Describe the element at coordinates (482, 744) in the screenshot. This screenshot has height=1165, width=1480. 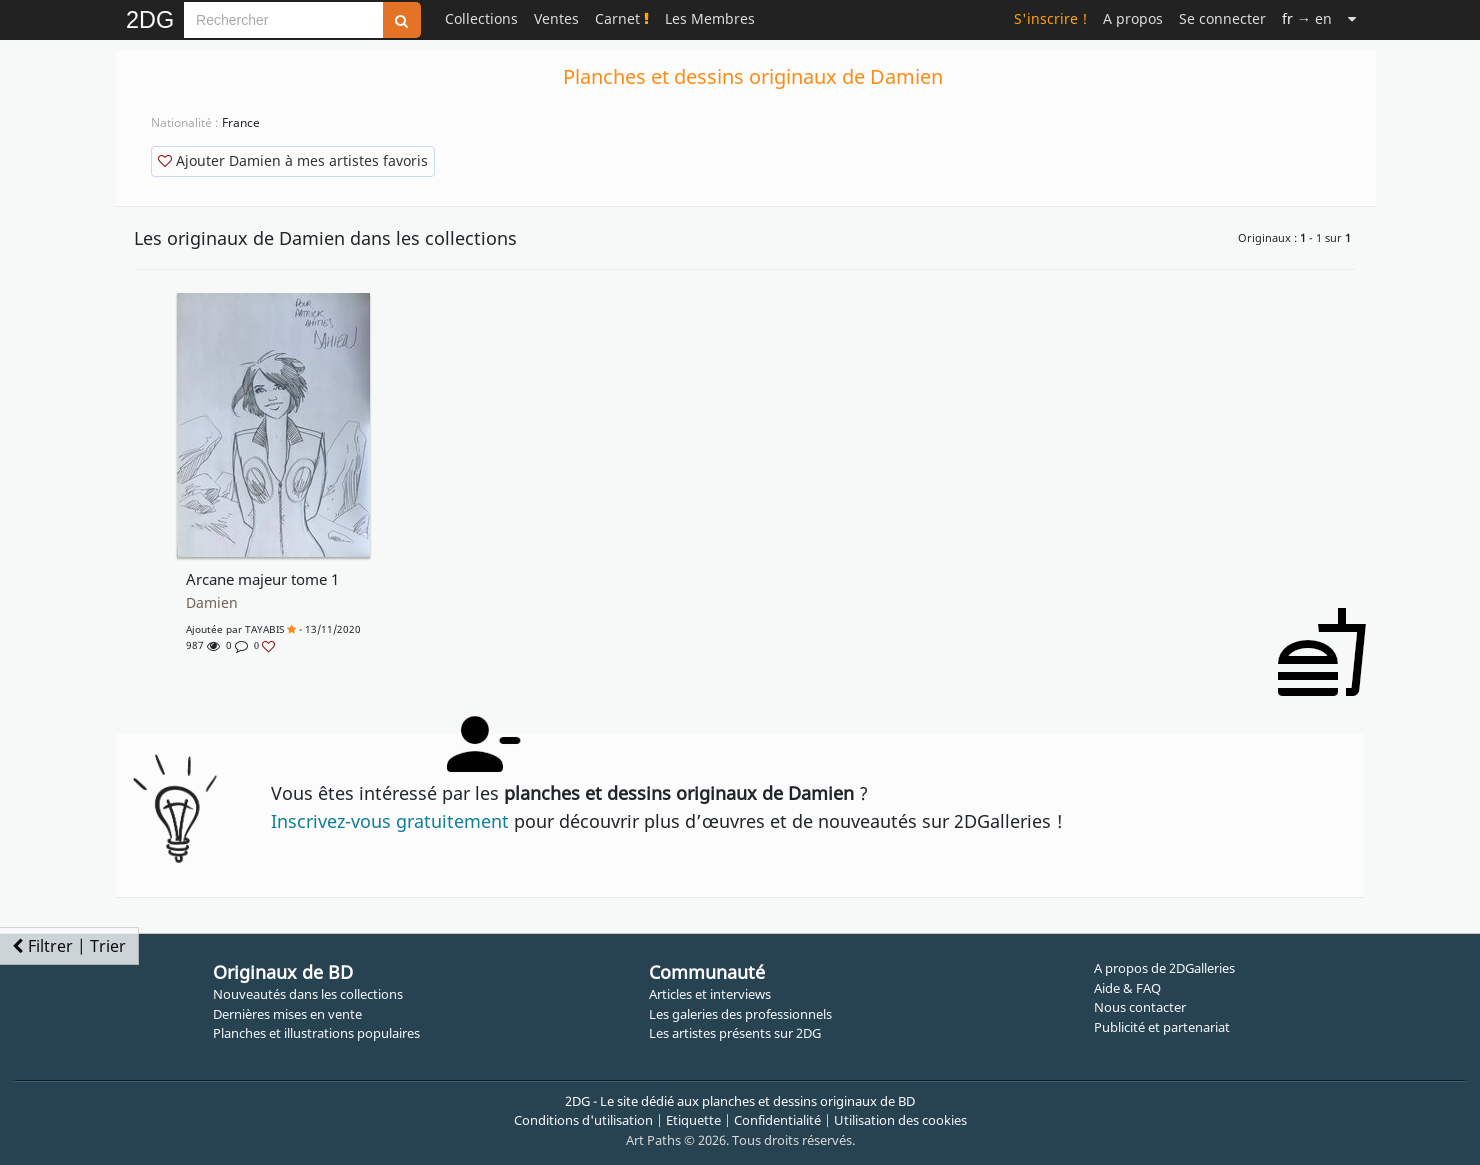
I see `remove a contact or friend` at that location.